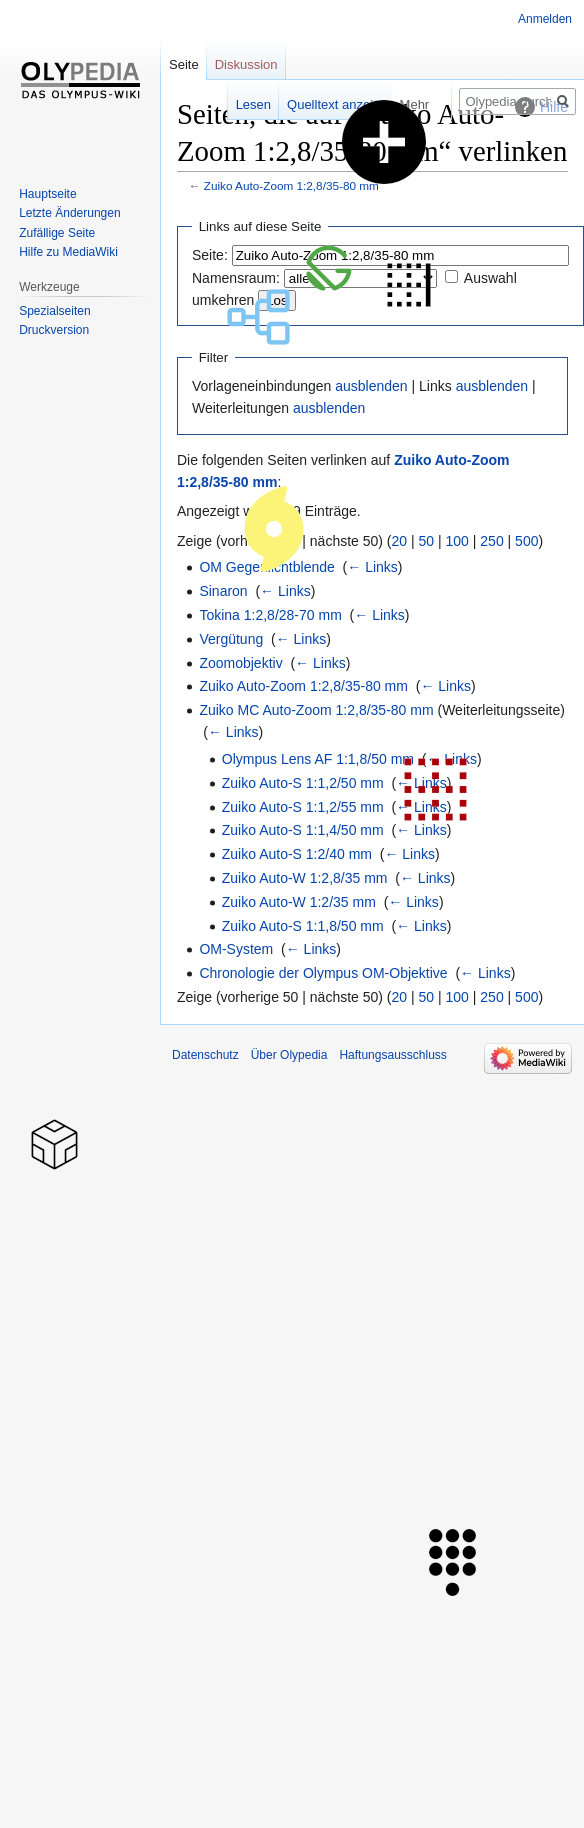 The width and height of the screenshot is (584, 1828). Describe the element at coordinates (54, 1144) in the screenshot. I see `open CodeSandbox development environment` at that location.